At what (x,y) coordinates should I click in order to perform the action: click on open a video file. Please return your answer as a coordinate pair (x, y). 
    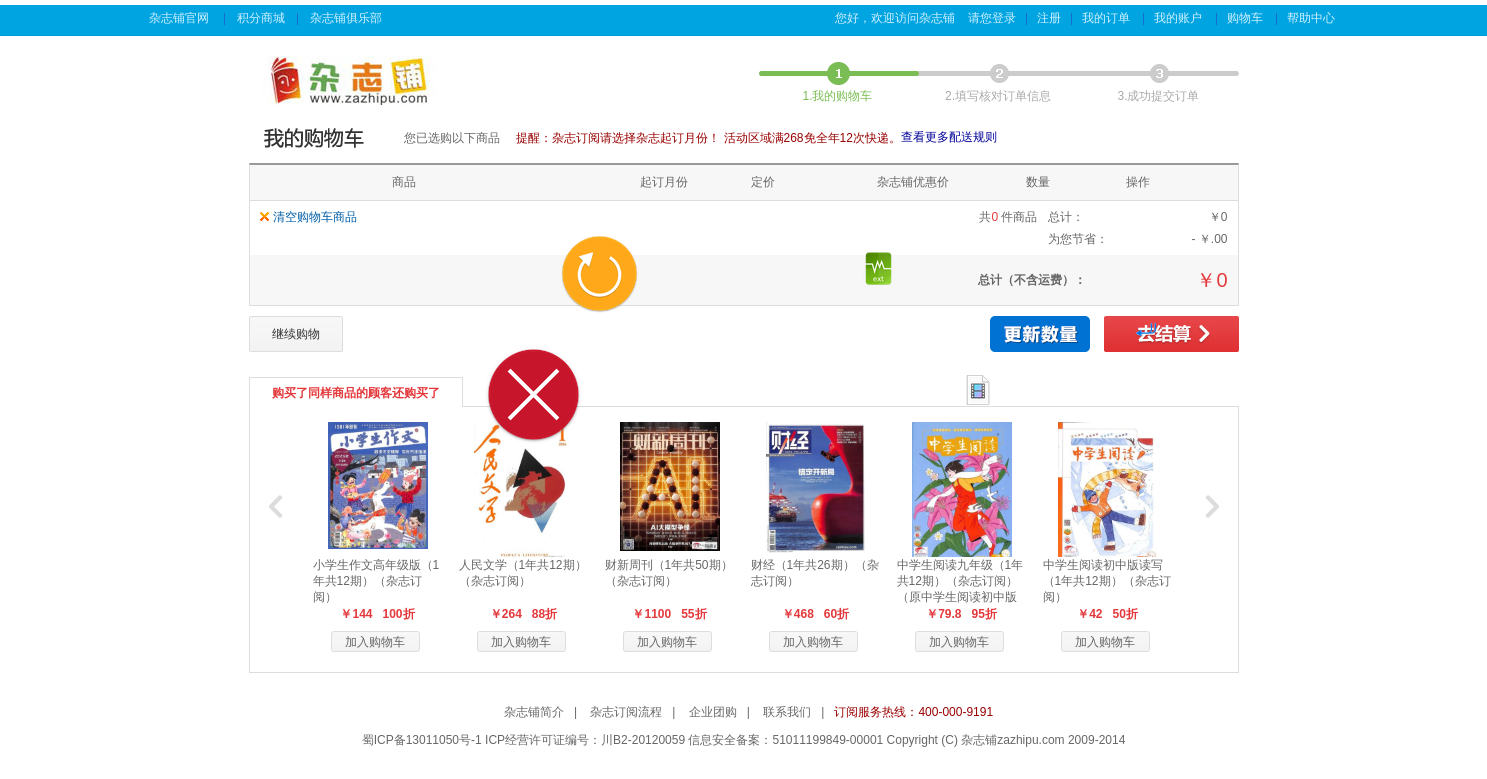
    Looking at the image, I should click on (978, 390).